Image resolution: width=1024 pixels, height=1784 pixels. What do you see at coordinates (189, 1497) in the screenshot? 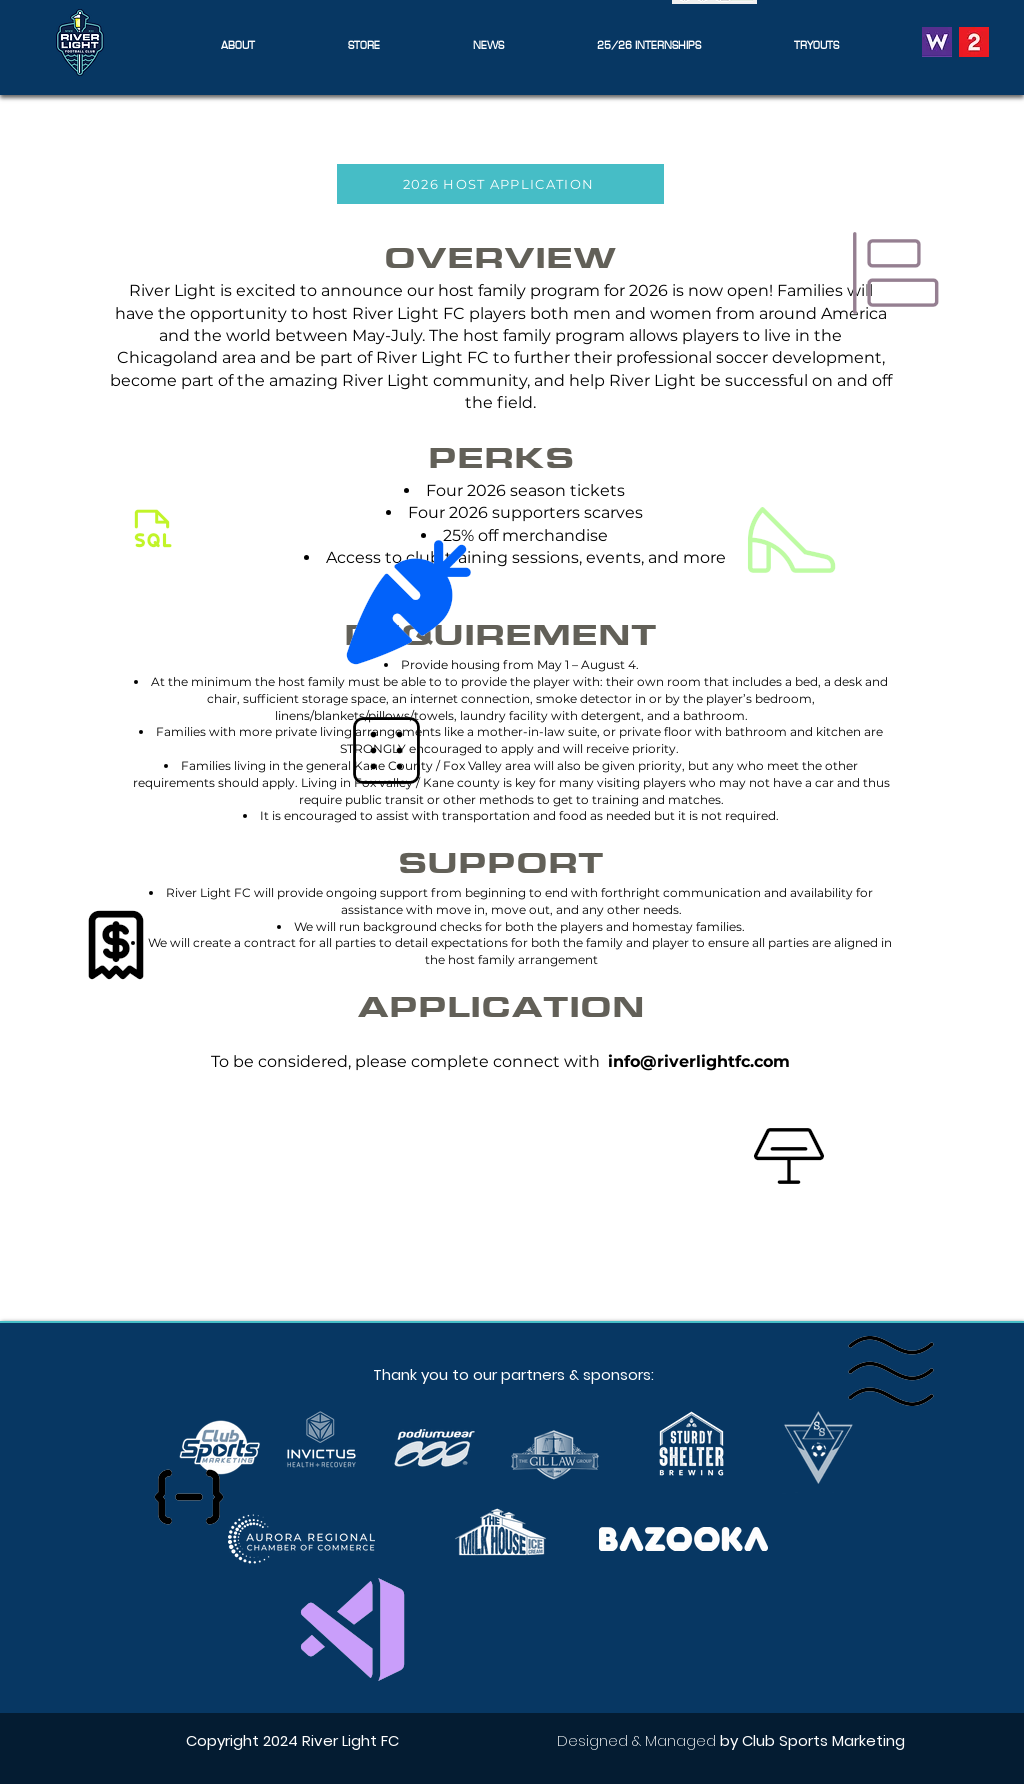
I see `remove a code block or snippet` at bounding box center [189, 1497].